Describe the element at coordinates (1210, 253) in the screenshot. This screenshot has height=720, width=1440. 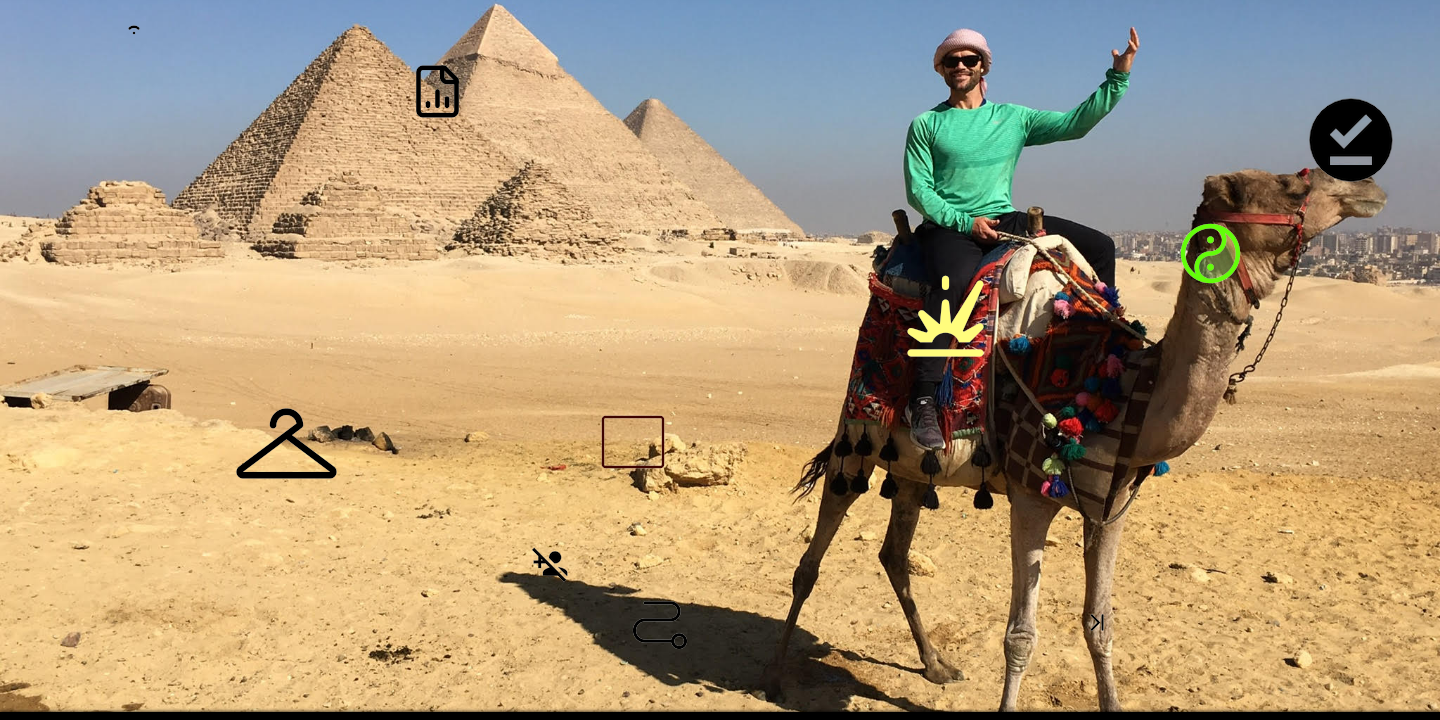
I see `toggle balance or harmony mode` at that location.